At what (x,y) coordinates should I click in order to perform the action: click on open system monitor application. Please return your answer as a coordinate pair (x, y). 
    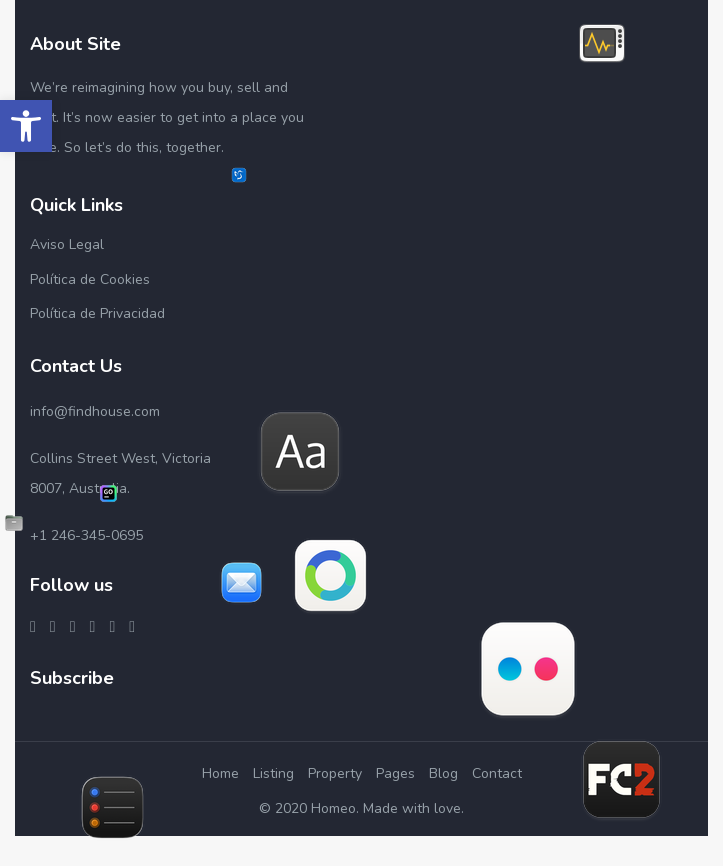
    Looking at the image, I should click on (602, 43).